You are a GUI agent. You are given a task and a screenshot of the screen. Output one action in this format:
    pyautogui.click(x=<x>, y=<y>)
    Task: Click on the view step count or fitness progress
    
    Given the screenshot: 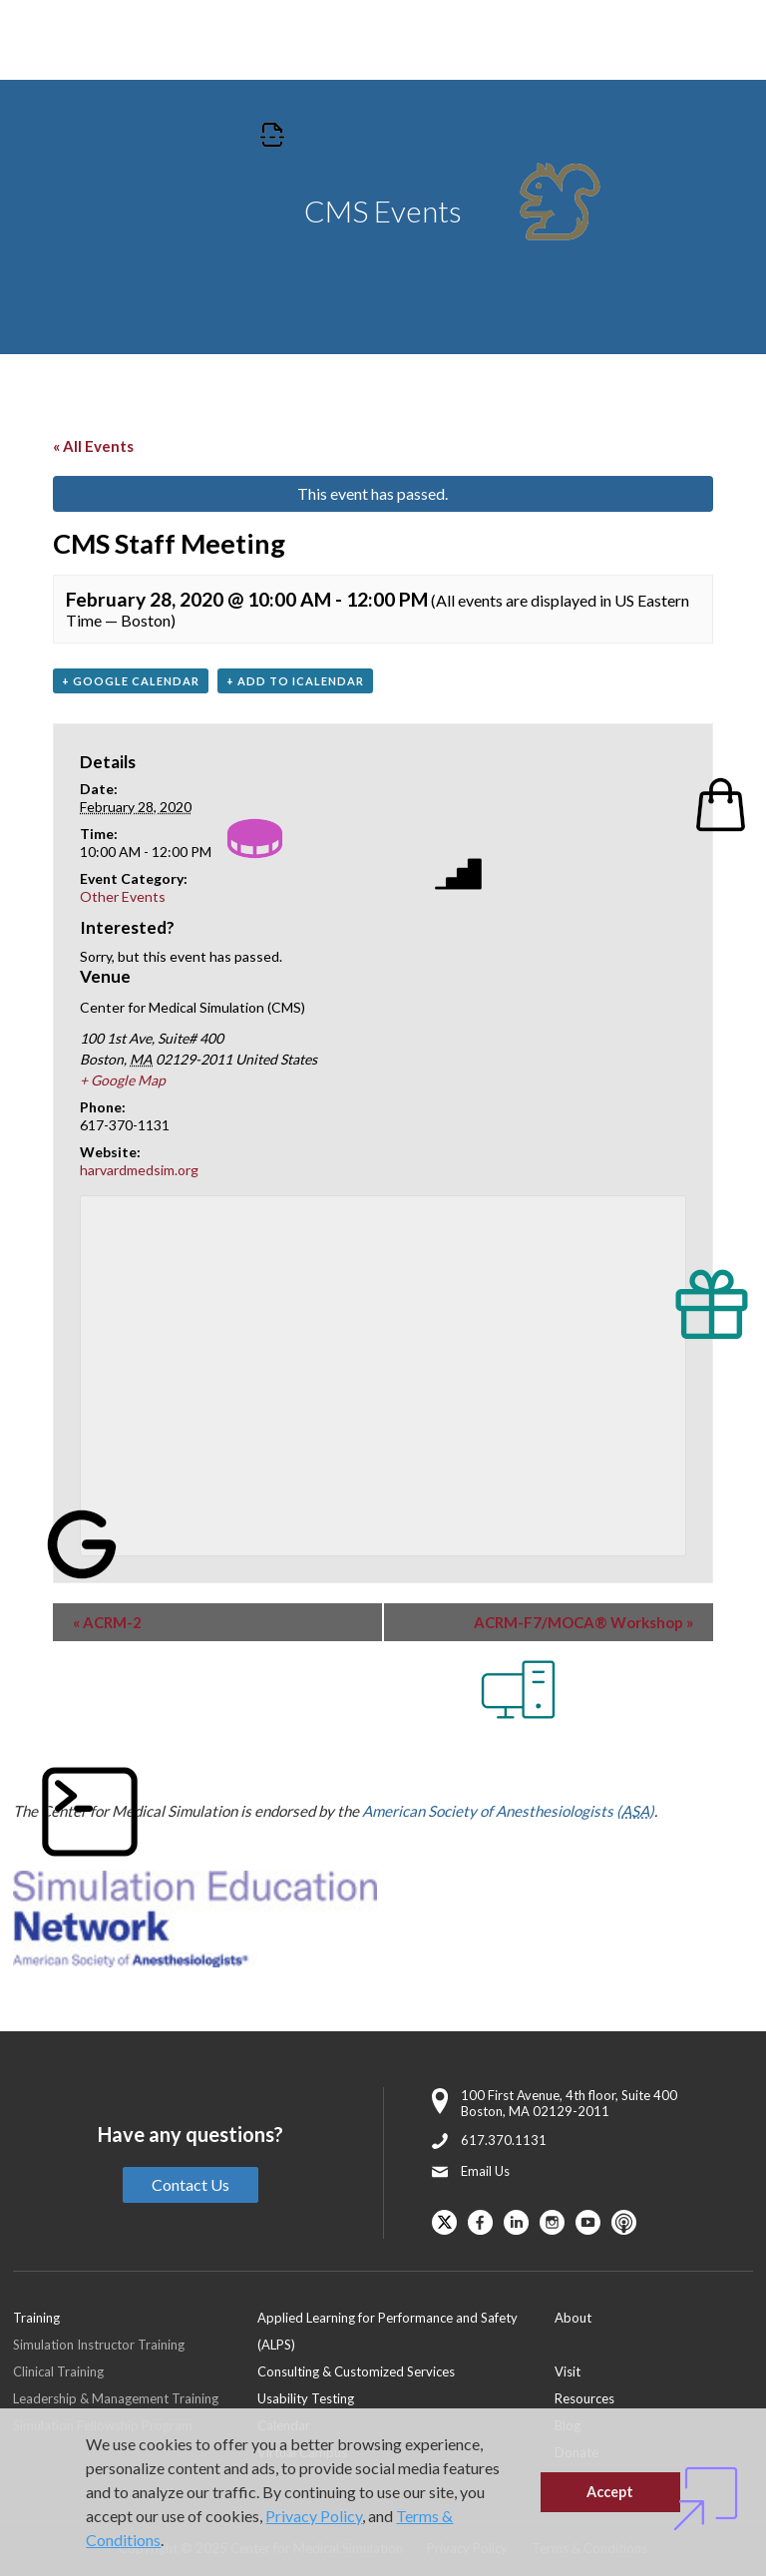 What is the action you would take?
    pyautogui.click(x=460, y=874)
    